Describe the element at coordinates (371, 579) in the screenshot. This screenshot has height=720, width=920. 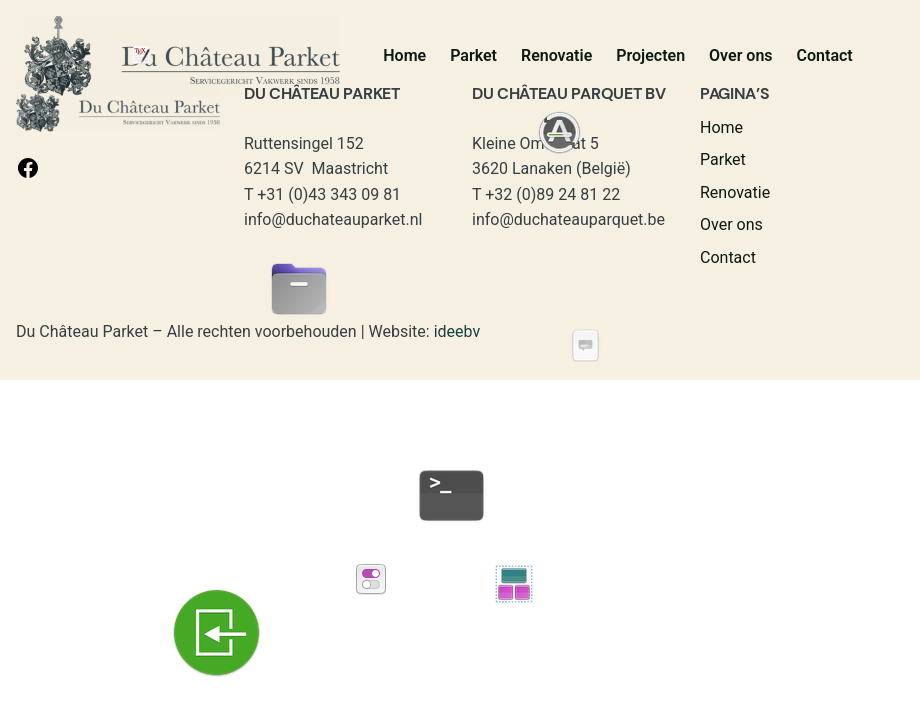
I see `open desktop preferences or settings` at that location.